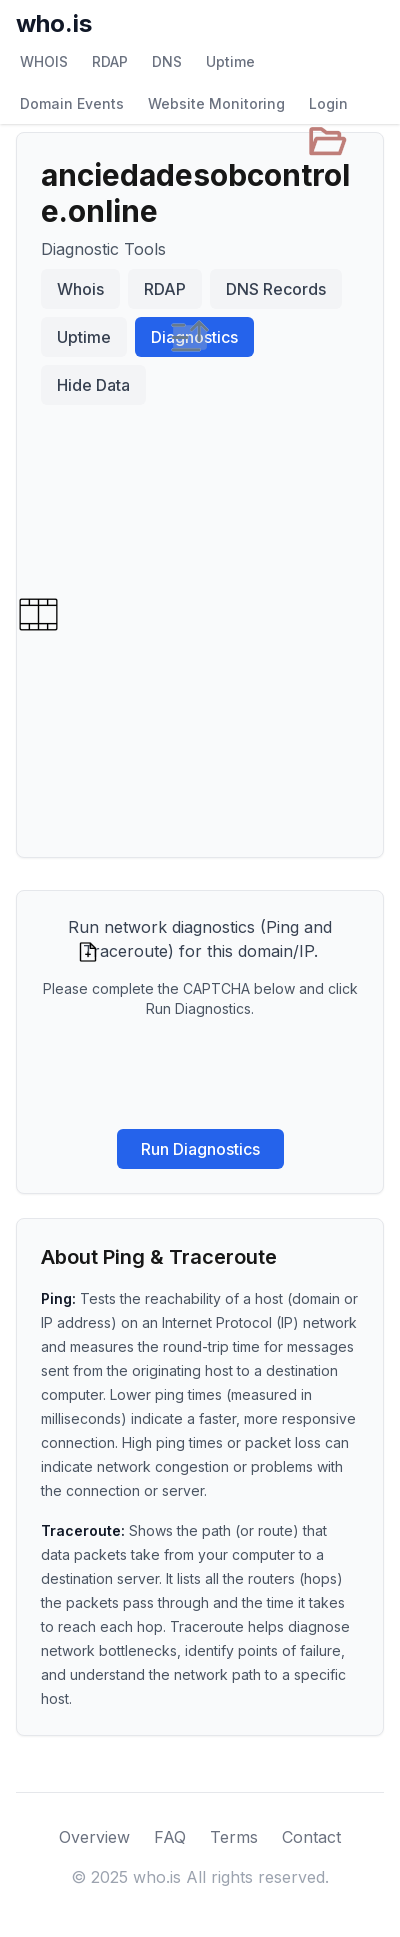 This screenshot has height=1937, width=400. Describe the element at coordinates (38, 614) in the screenshot. I see `view video or film content` at that location.